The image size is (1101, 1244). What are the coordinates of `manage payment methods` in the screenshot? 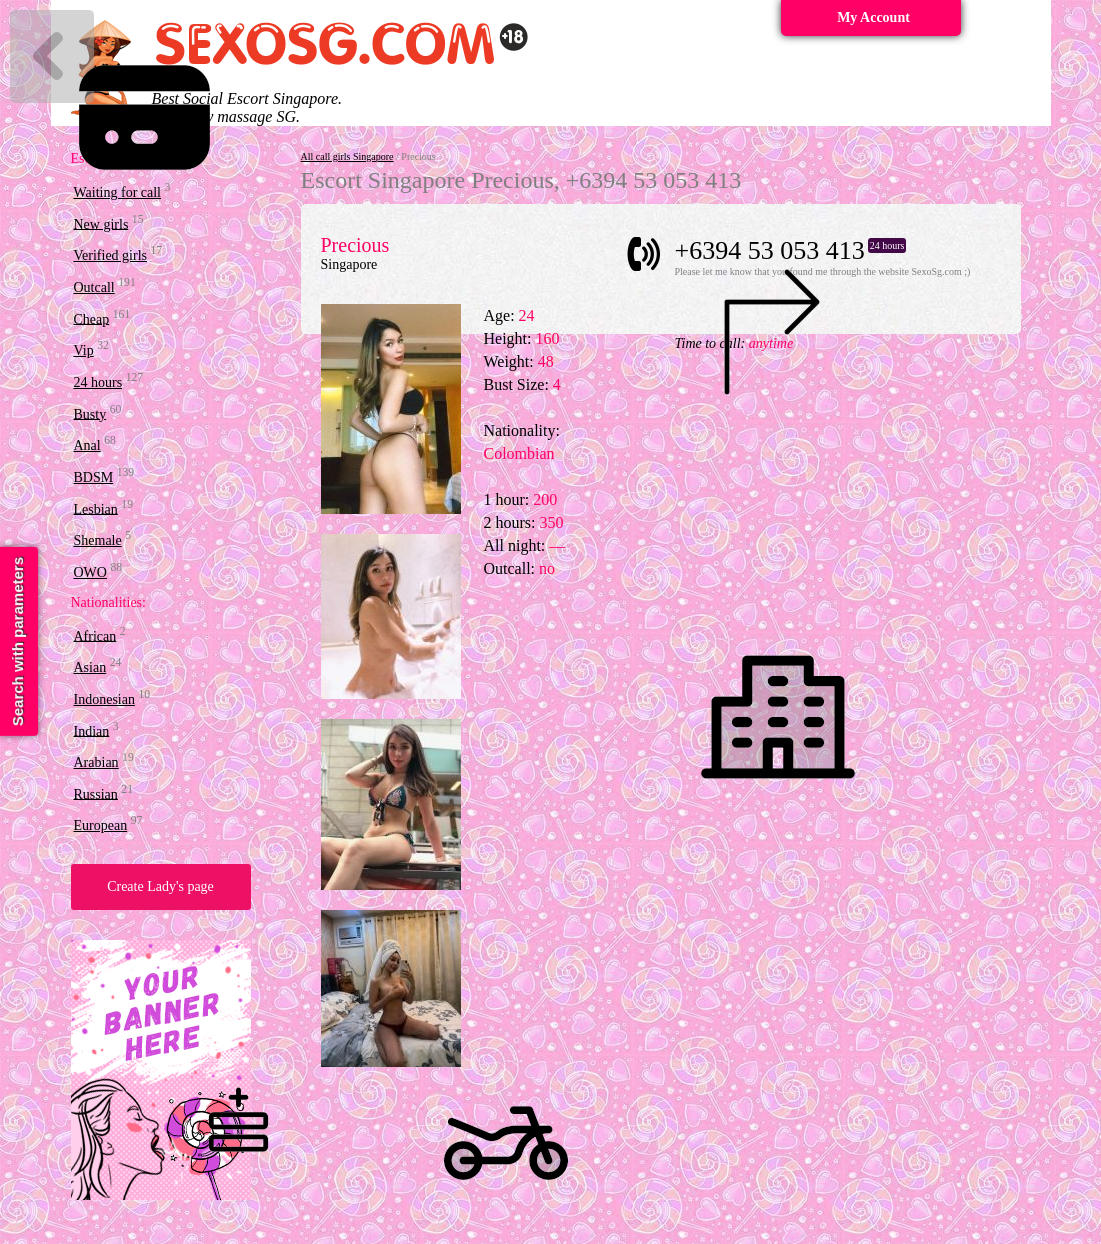 It's located at (144, 117).